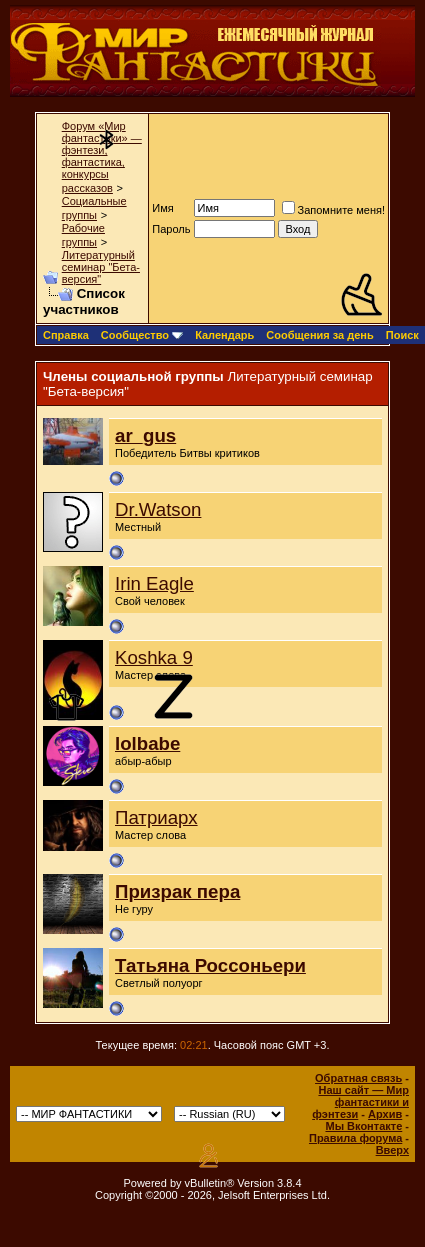 The height and width of the screenshot is (1247, 425). Describe the element at coordinates (208, 1155) in the screenshot. I see `fasten seatbelt reminder` at that location.